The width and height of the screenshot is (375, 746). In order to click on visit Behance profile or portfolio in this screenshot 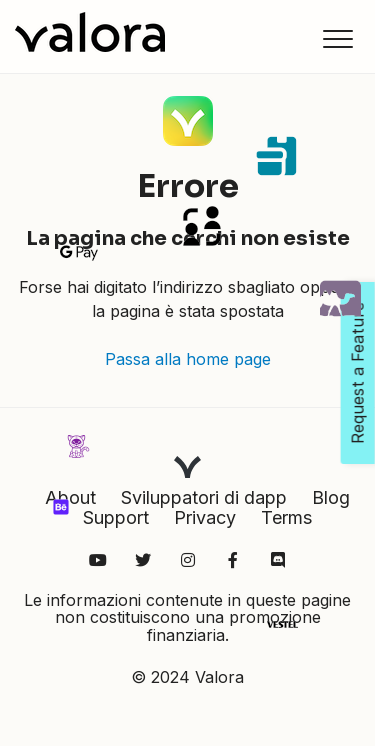, I will do `click(61, 507)`.